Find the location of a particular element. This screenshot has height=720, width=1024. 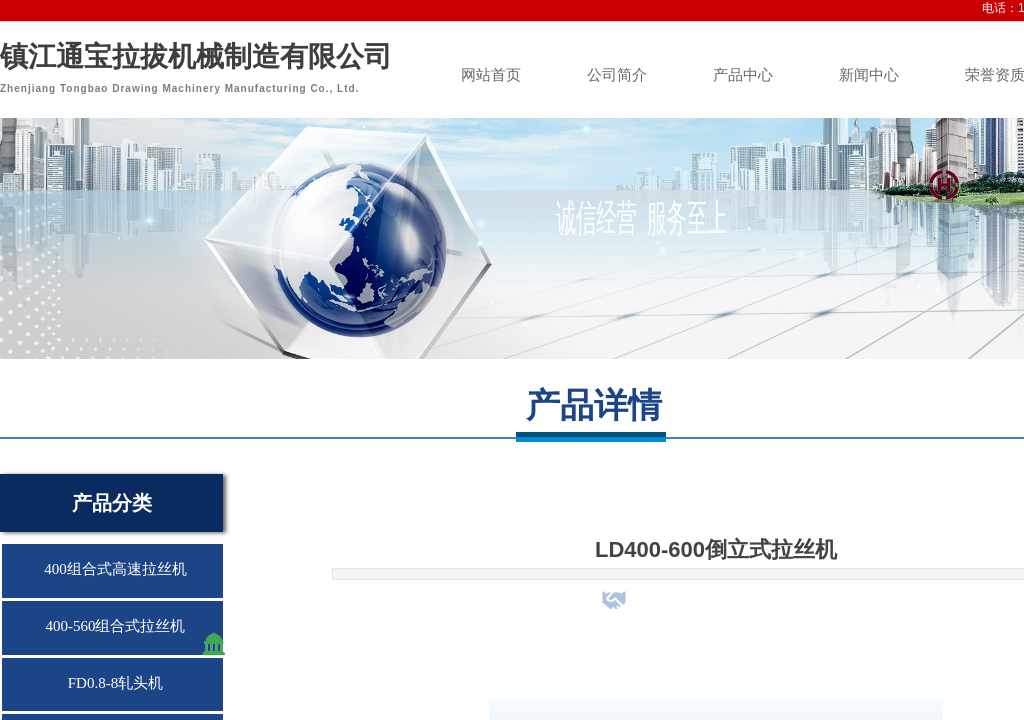

confirm a partnership or agreement is located at coordinates (614, 600).